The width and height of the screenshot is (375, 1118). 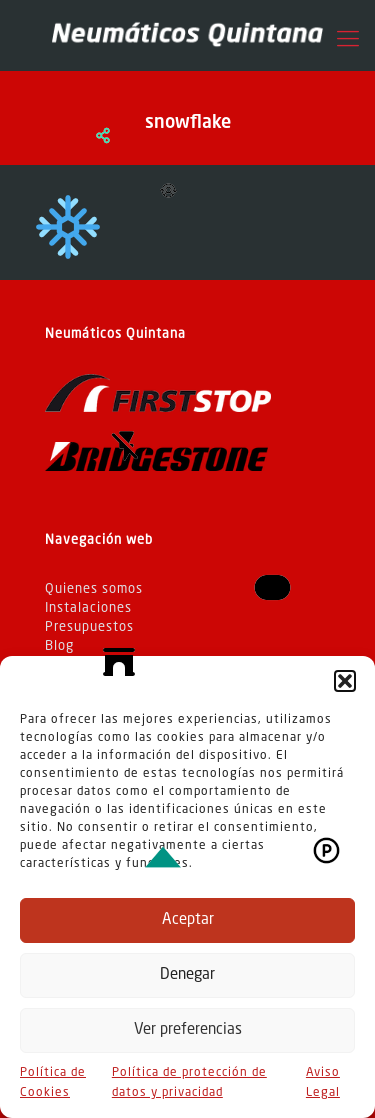 I want to click on view architectural landmarks or monuments, so click(x=119, y=662).